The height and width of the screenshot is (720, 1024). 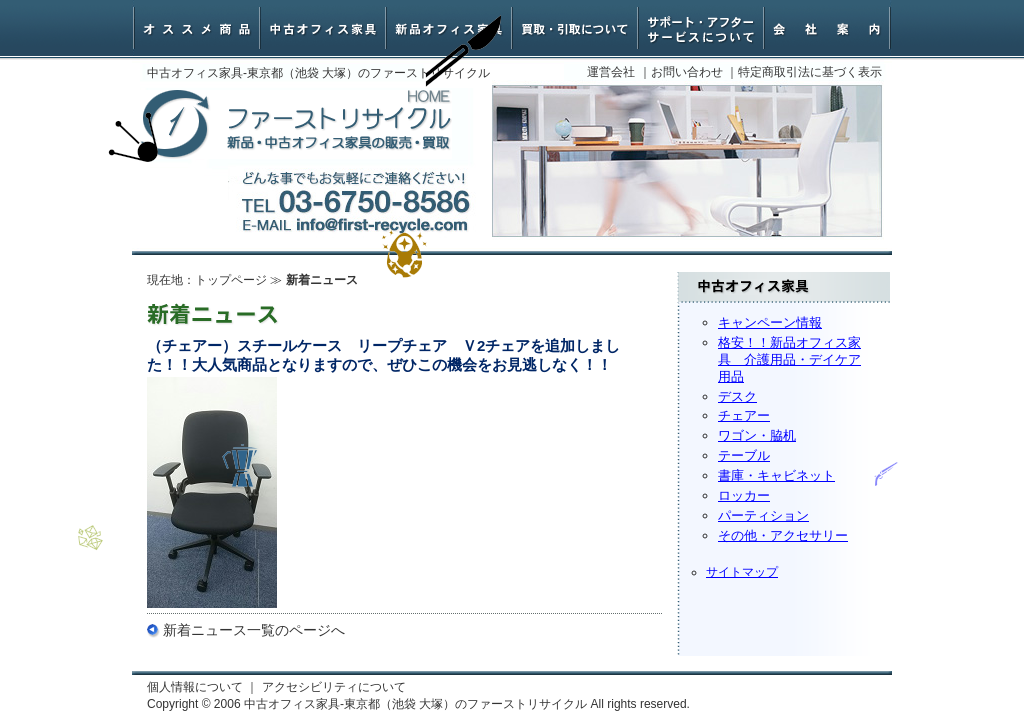 What do you see at coordinates (404, 253) in the screenshot?
I see `a cosmic or celestial themed collectible item` at bounding box center [404, 253].